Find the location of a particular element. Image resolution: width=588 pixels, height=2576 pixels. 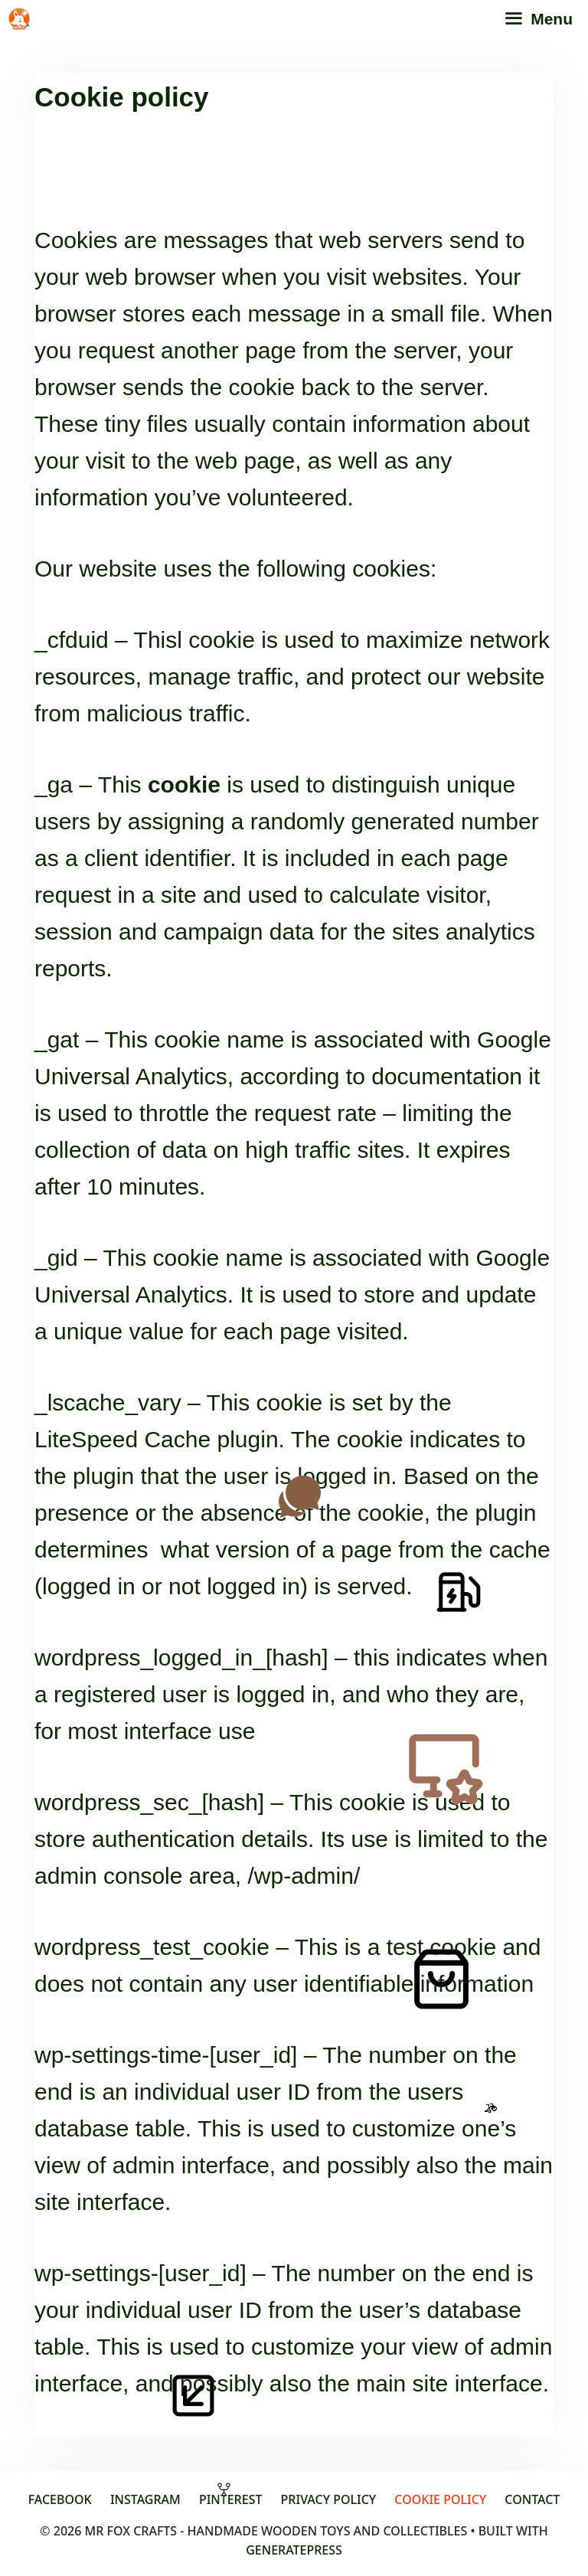

view bike and scooter rental options is located at coordinates (491, 2108).